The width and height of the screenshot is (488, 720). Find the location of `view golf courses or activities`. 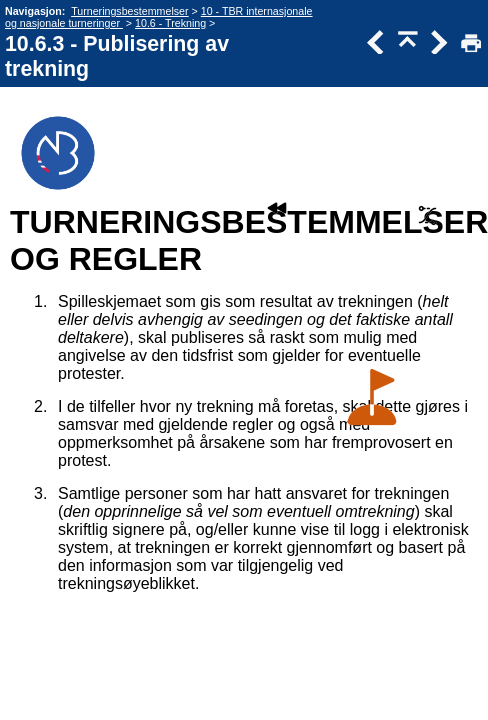

view golf courses or activities is located at coordinates (372, 397).